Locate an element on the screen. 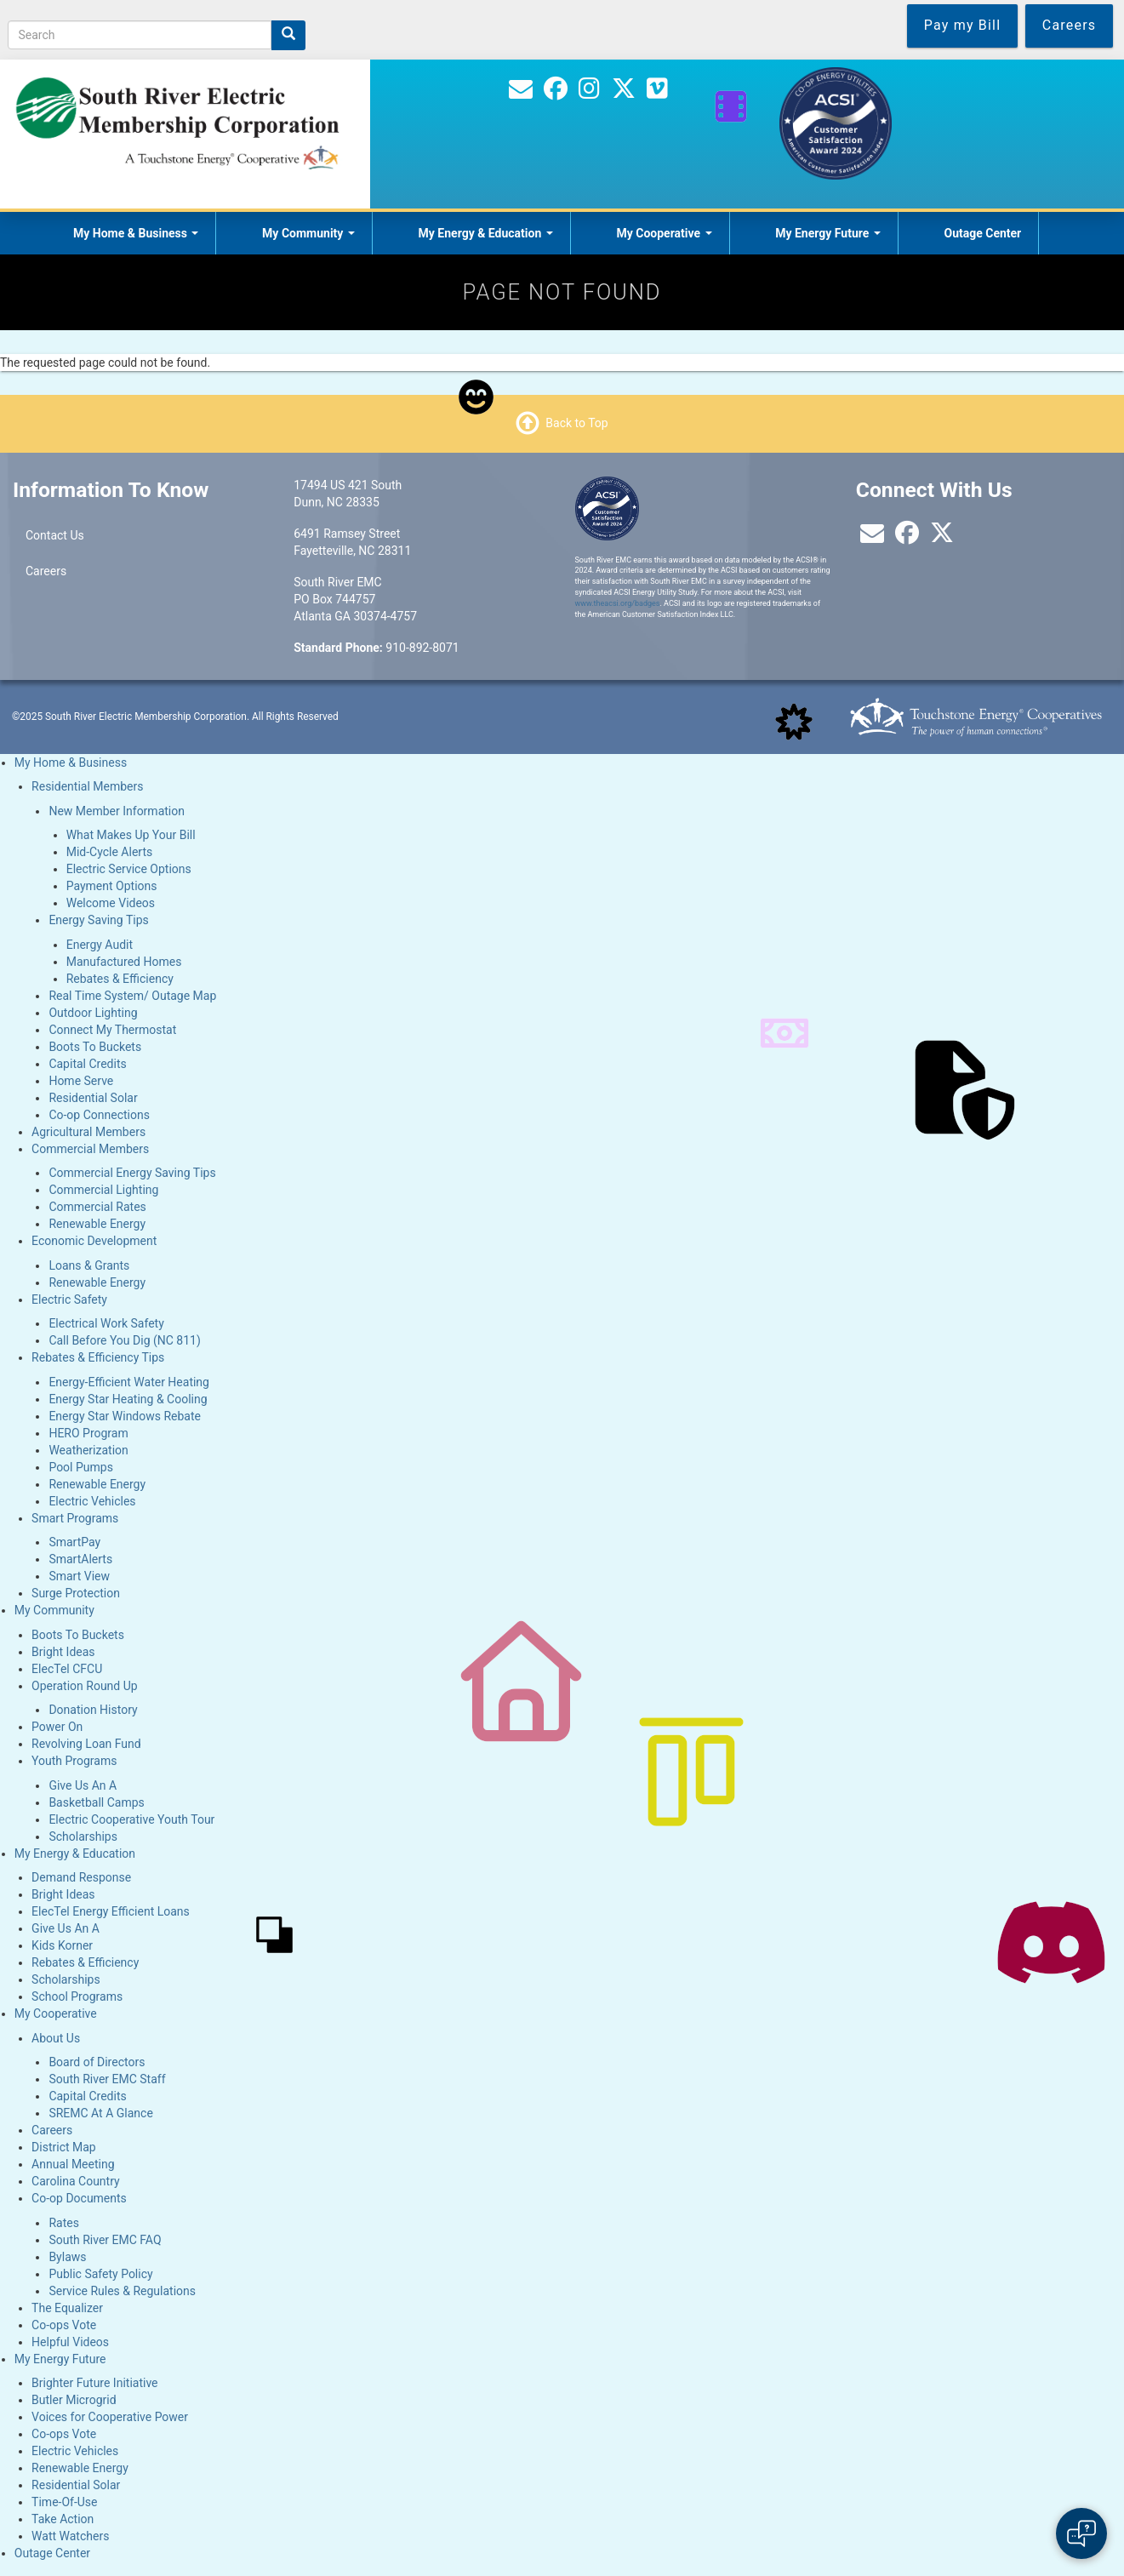 This screenshot has height=2576, width=1124. access video or movie content is located at coordinates (731, 106).